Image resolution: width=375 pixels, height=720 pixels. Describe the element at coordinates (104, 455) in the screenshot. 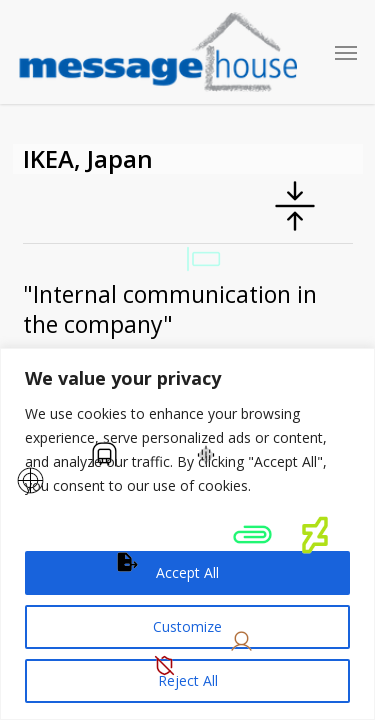

I see `view subway or metro transit options` at that location.